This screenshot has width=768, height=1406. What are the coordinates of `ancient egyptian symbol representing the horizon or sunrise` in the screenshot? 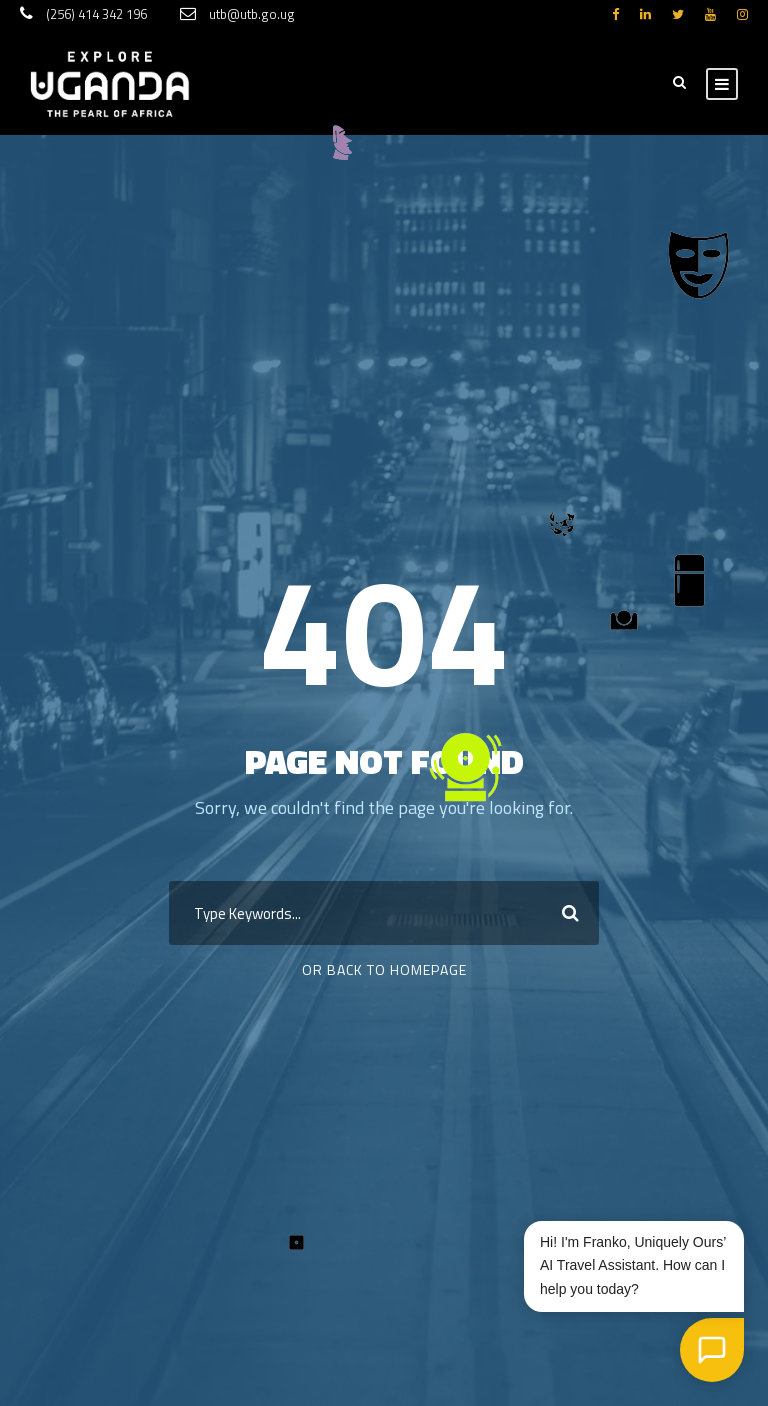 It's located at (624, 619).